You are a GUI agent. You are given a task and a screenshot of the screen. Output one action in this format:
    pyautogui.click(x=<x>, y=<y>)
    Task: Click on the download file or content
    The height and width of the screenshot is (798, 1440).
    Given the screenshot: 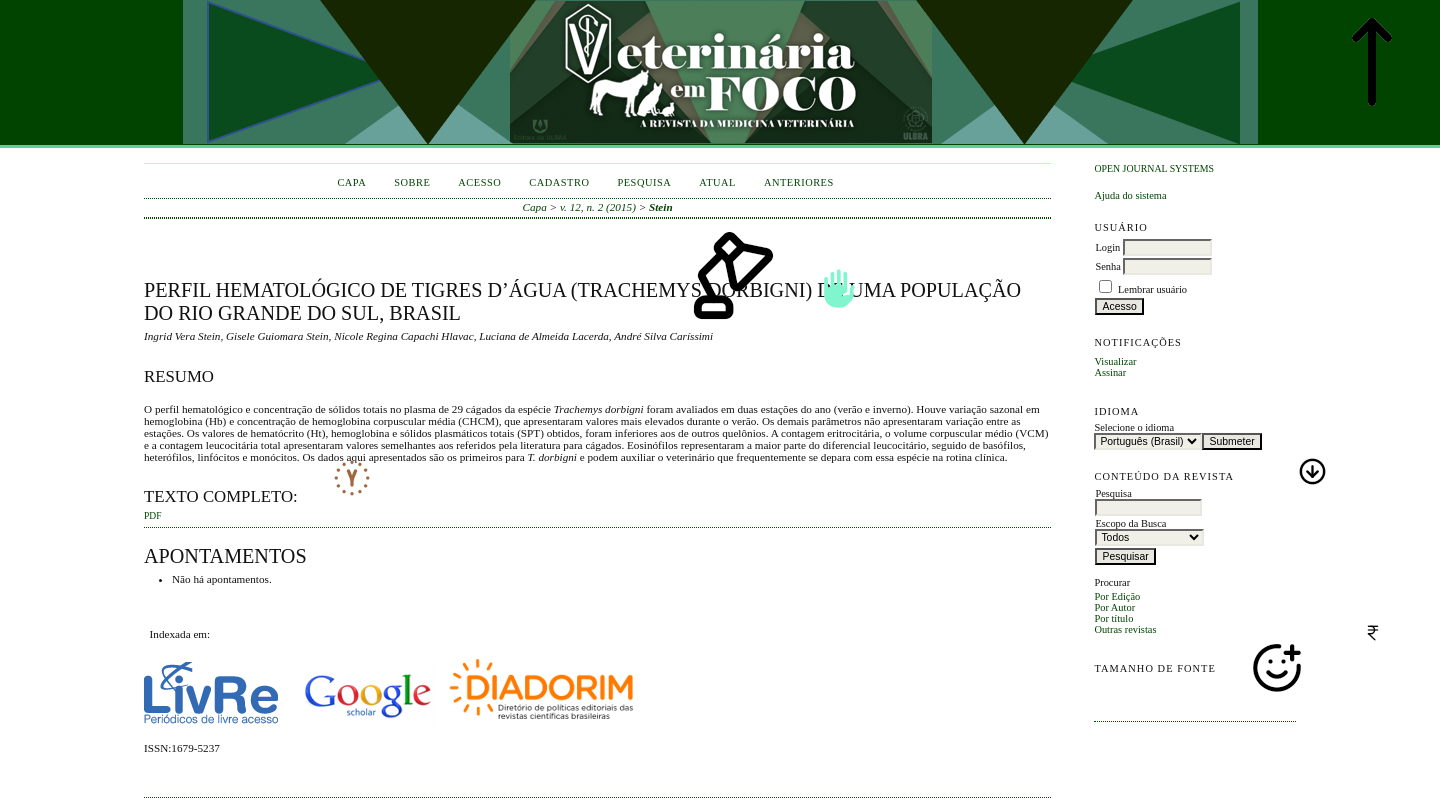 What is the action you would take?
    pyautogui.click(x=1312, y=471)
    